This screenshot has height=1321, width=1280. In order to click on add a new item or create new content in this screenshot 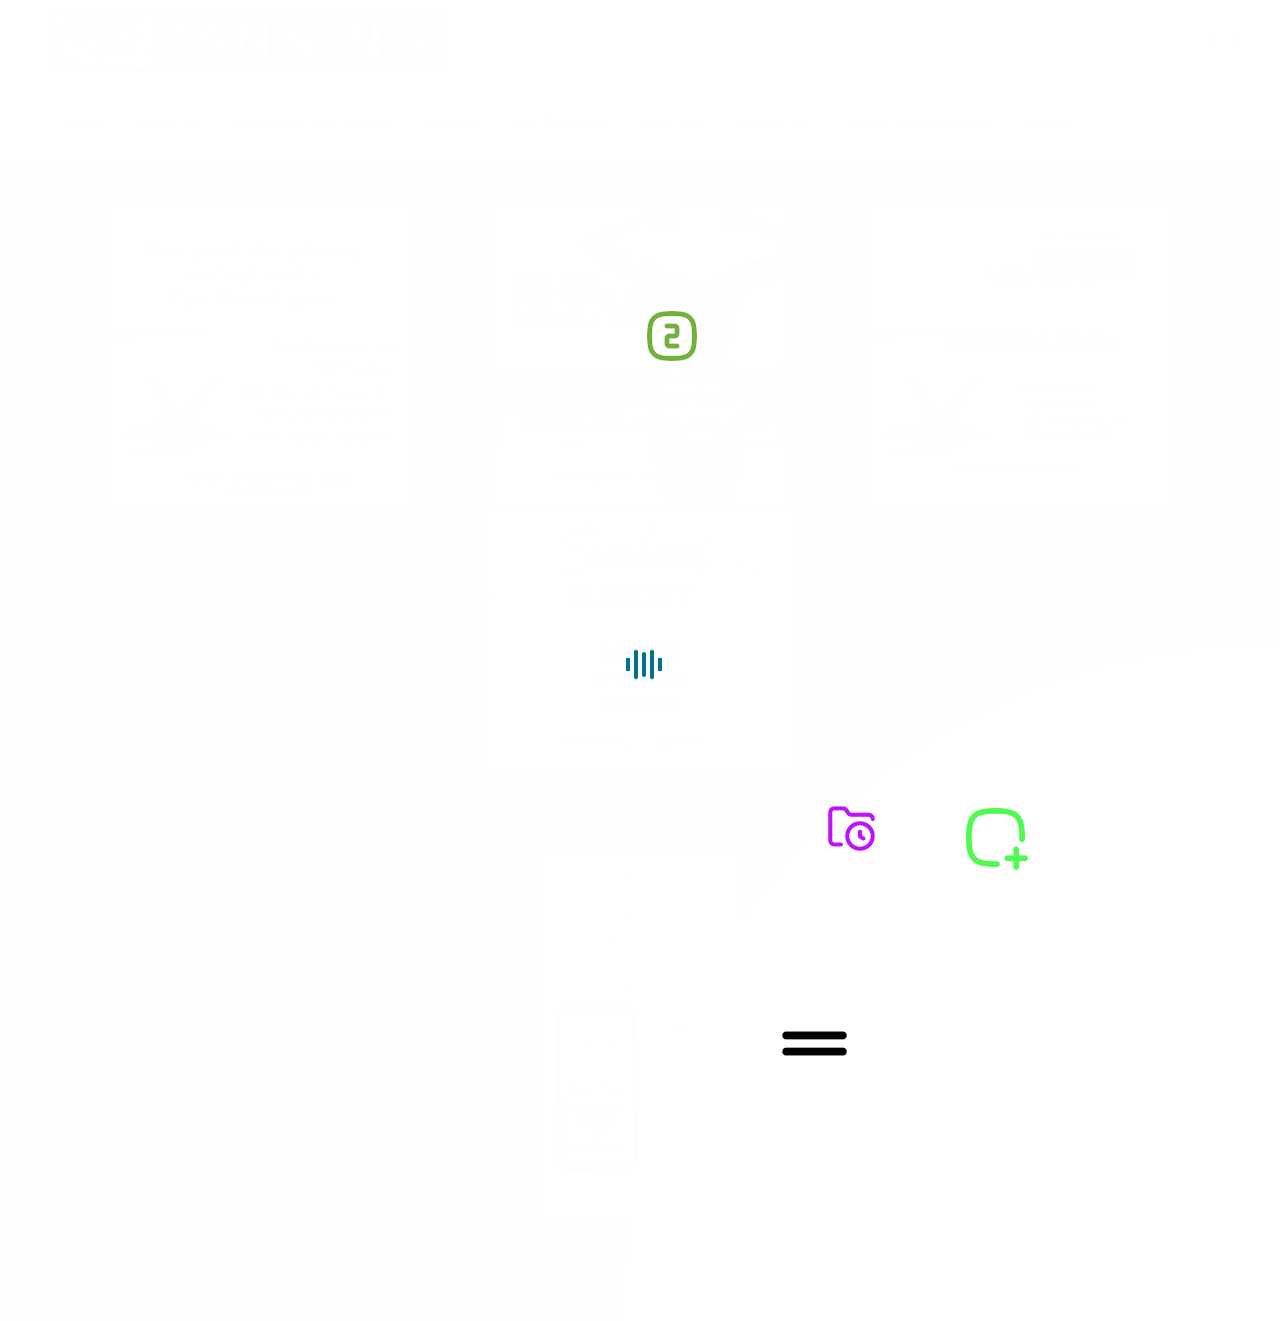, I will do `click(995, 837)`.